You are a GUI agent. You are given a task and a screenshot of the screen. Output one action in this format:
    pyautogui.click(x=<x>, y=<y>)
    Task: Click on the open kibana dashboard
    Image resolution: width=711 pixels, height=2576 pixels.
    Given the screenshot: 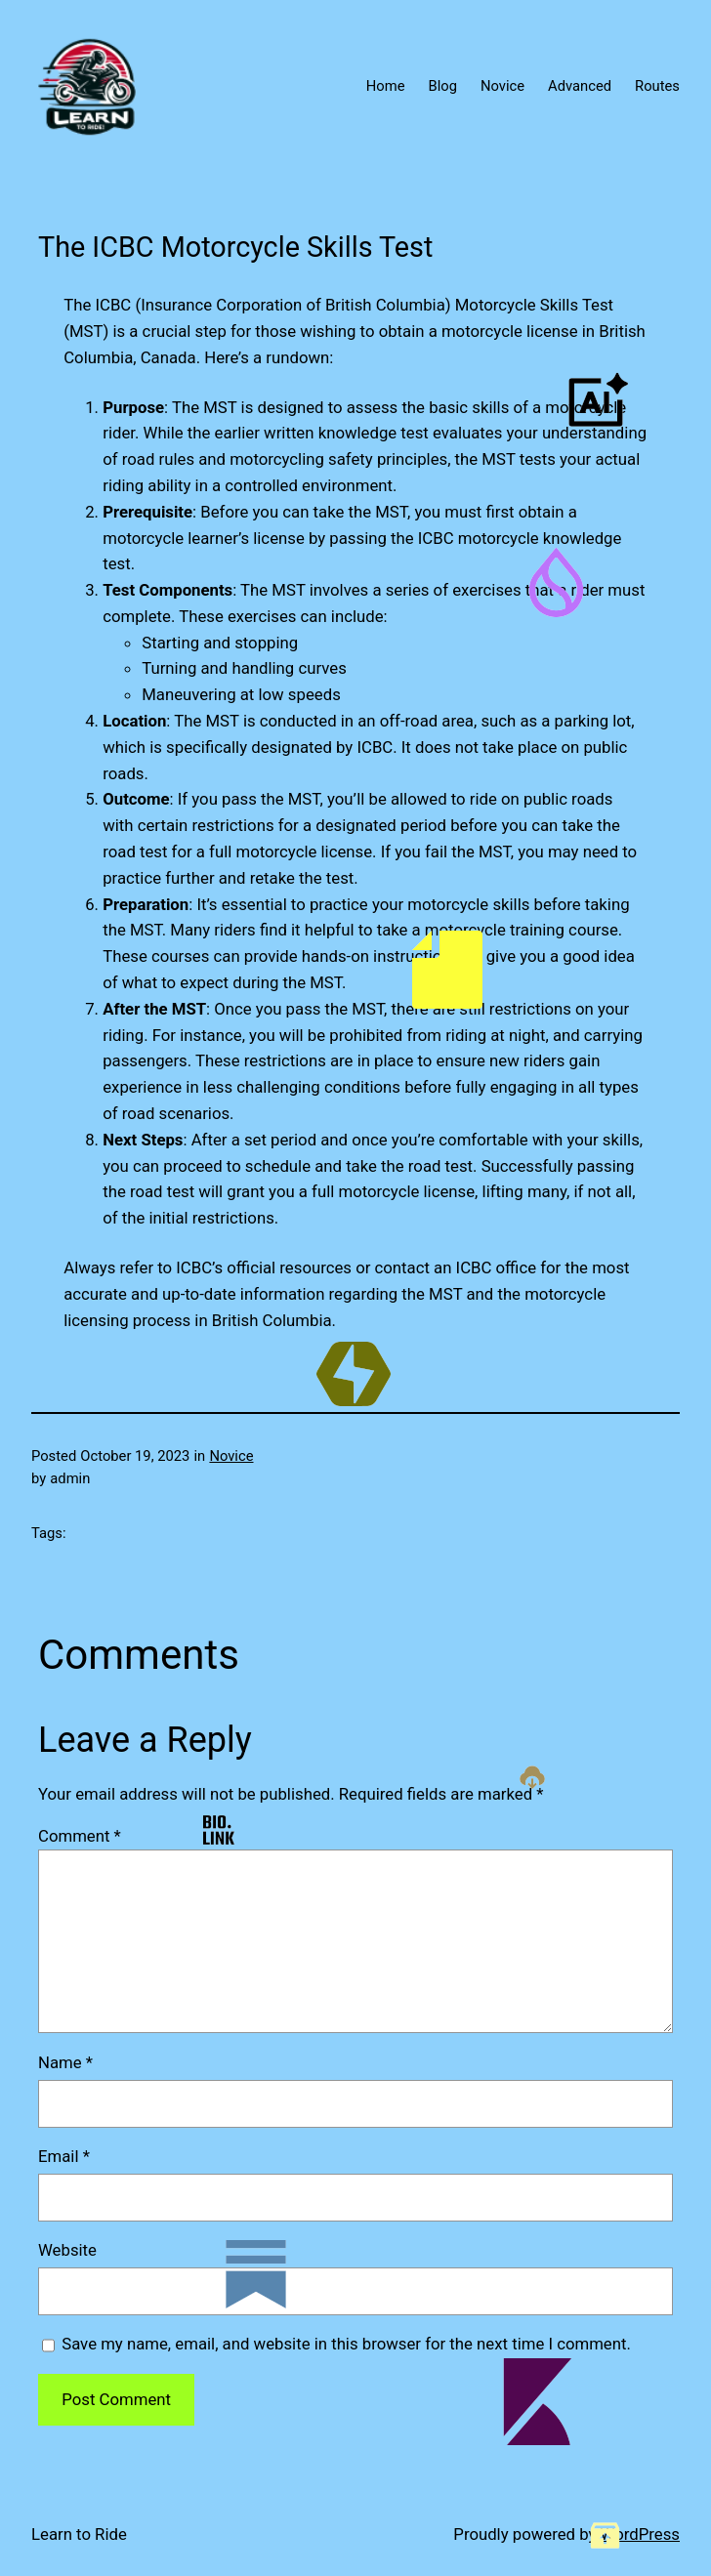 What is the action you would take?
    pyautogui.click(x=537, y=2401)
    